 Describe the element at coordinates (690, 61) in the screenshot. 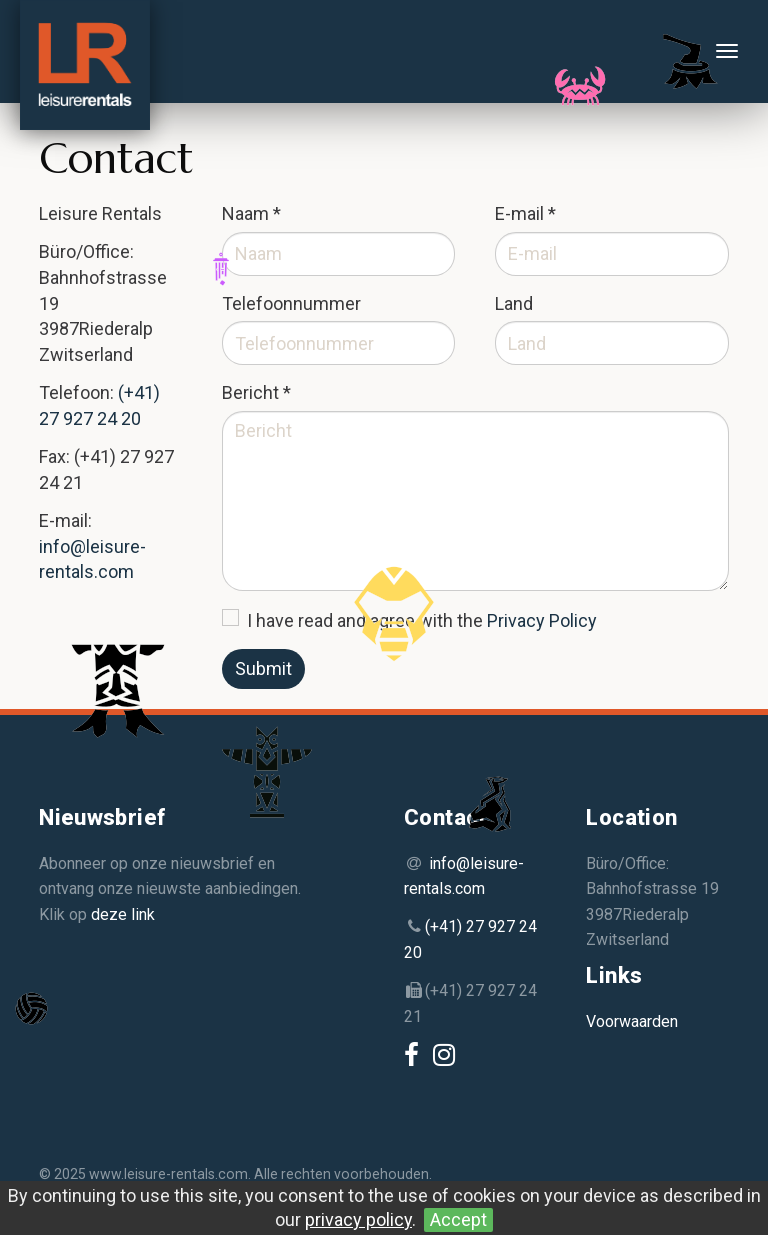

I see `access woodcutting or lumber resources` at that location.